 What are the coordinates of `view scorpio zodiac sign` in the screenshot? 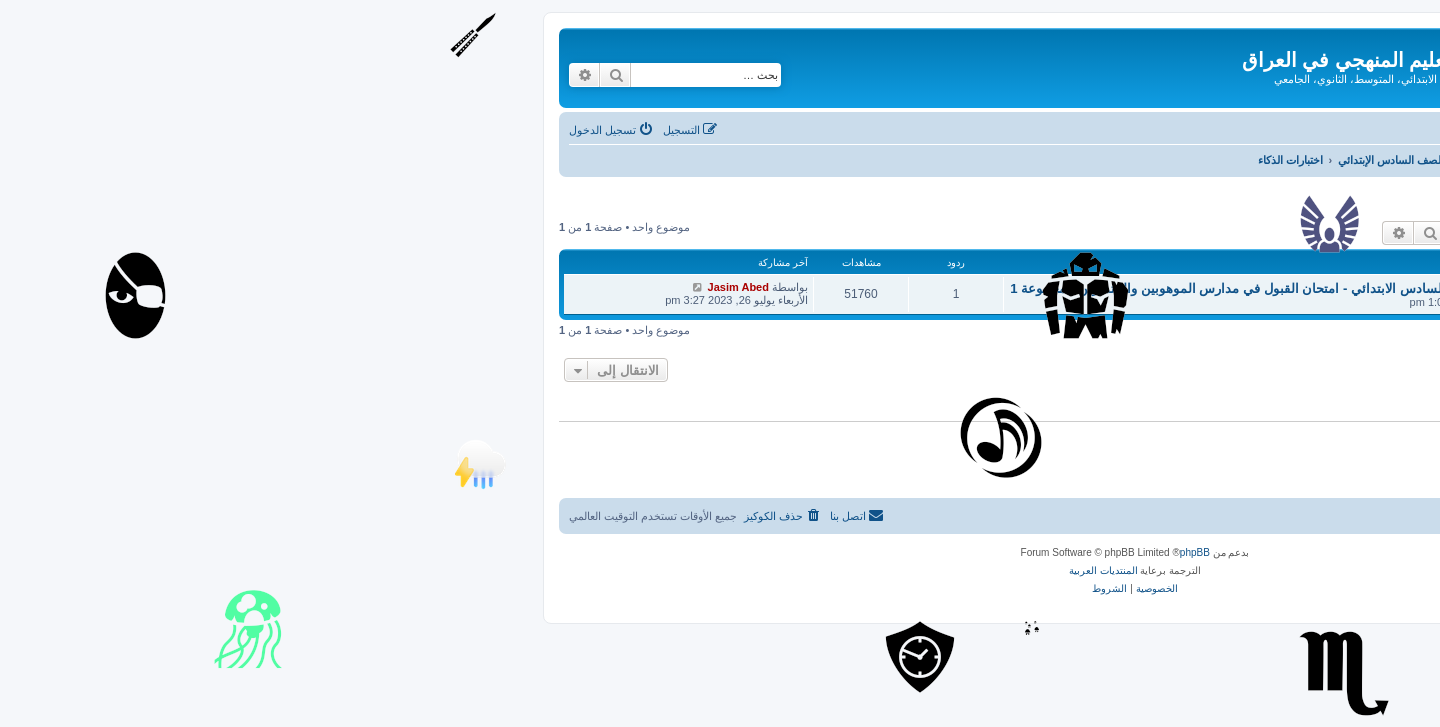 It's located at (1344, 675).